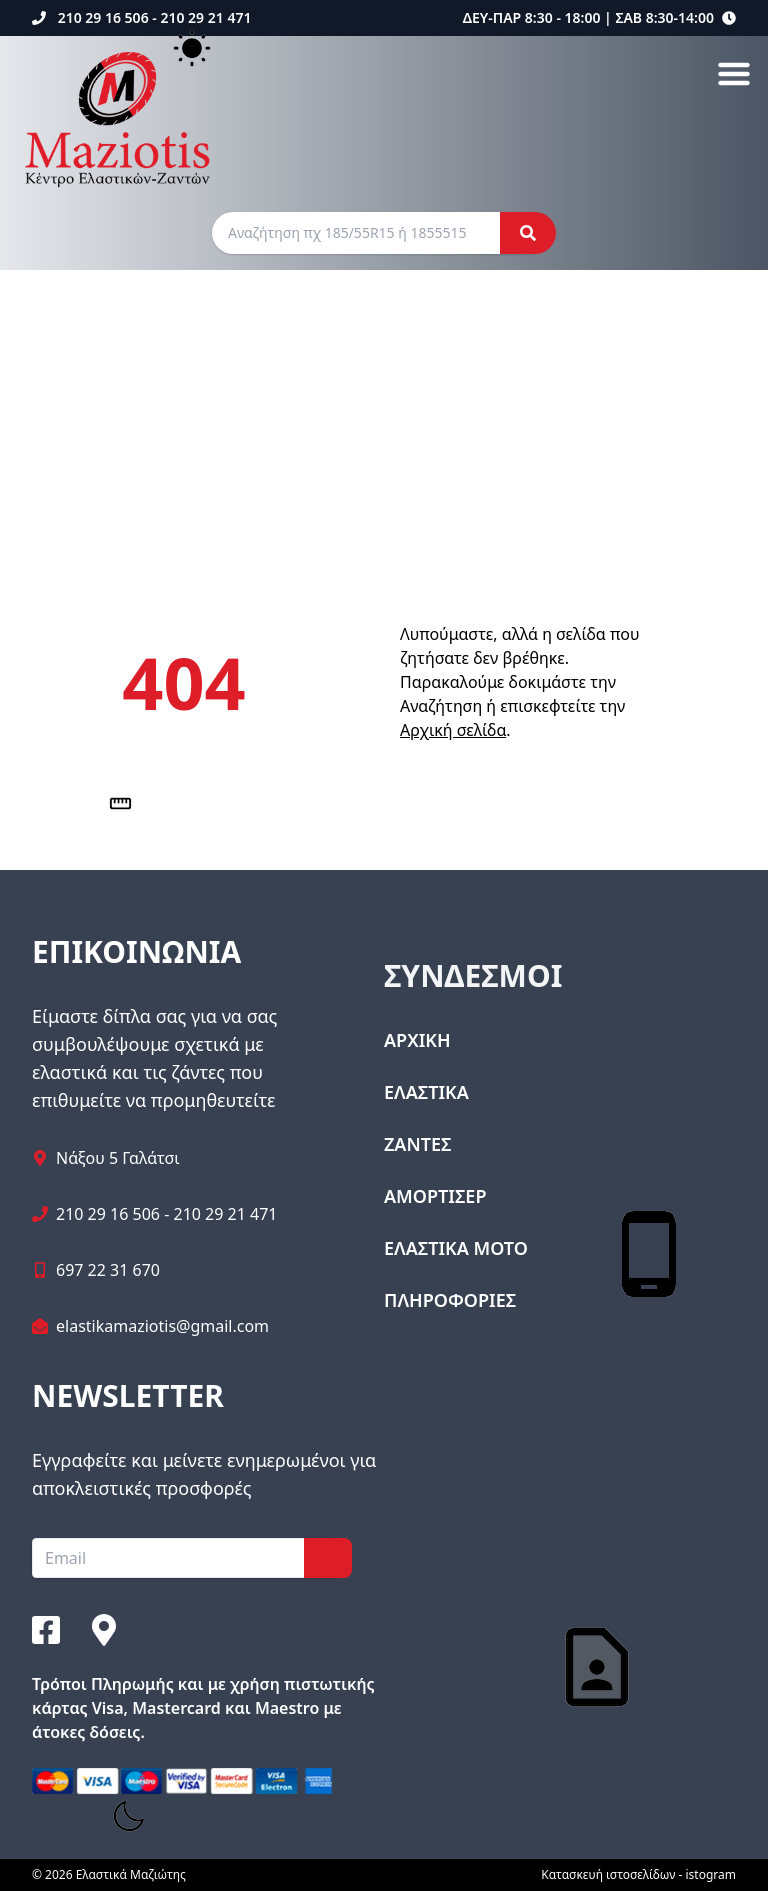 This screenshot has height=1891, width=768. I want to click on view contact details, so click(597, 1667).